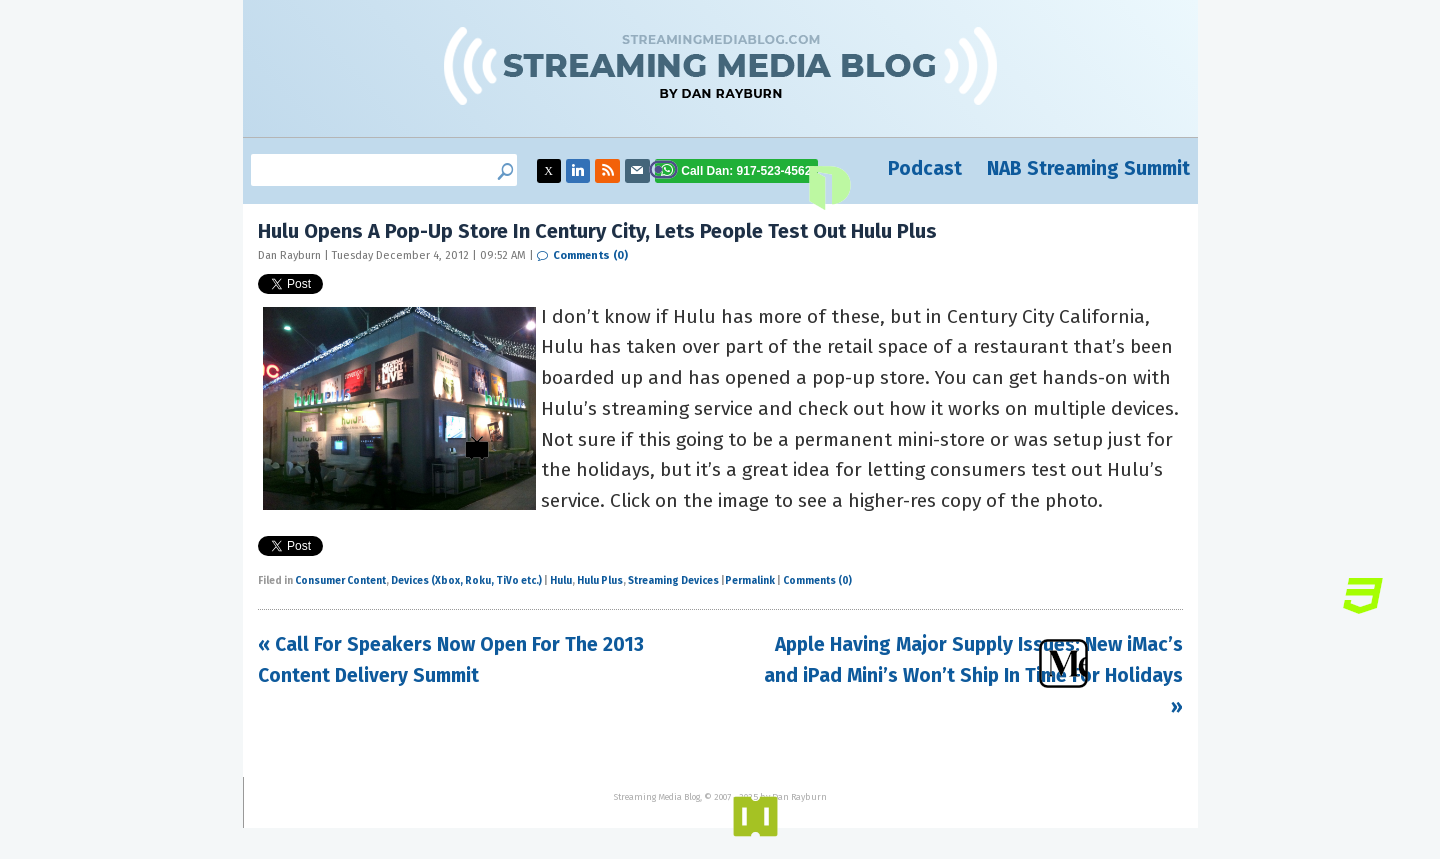  I want to click on CSS3 stylesheet language logo, so click(1363, 596).